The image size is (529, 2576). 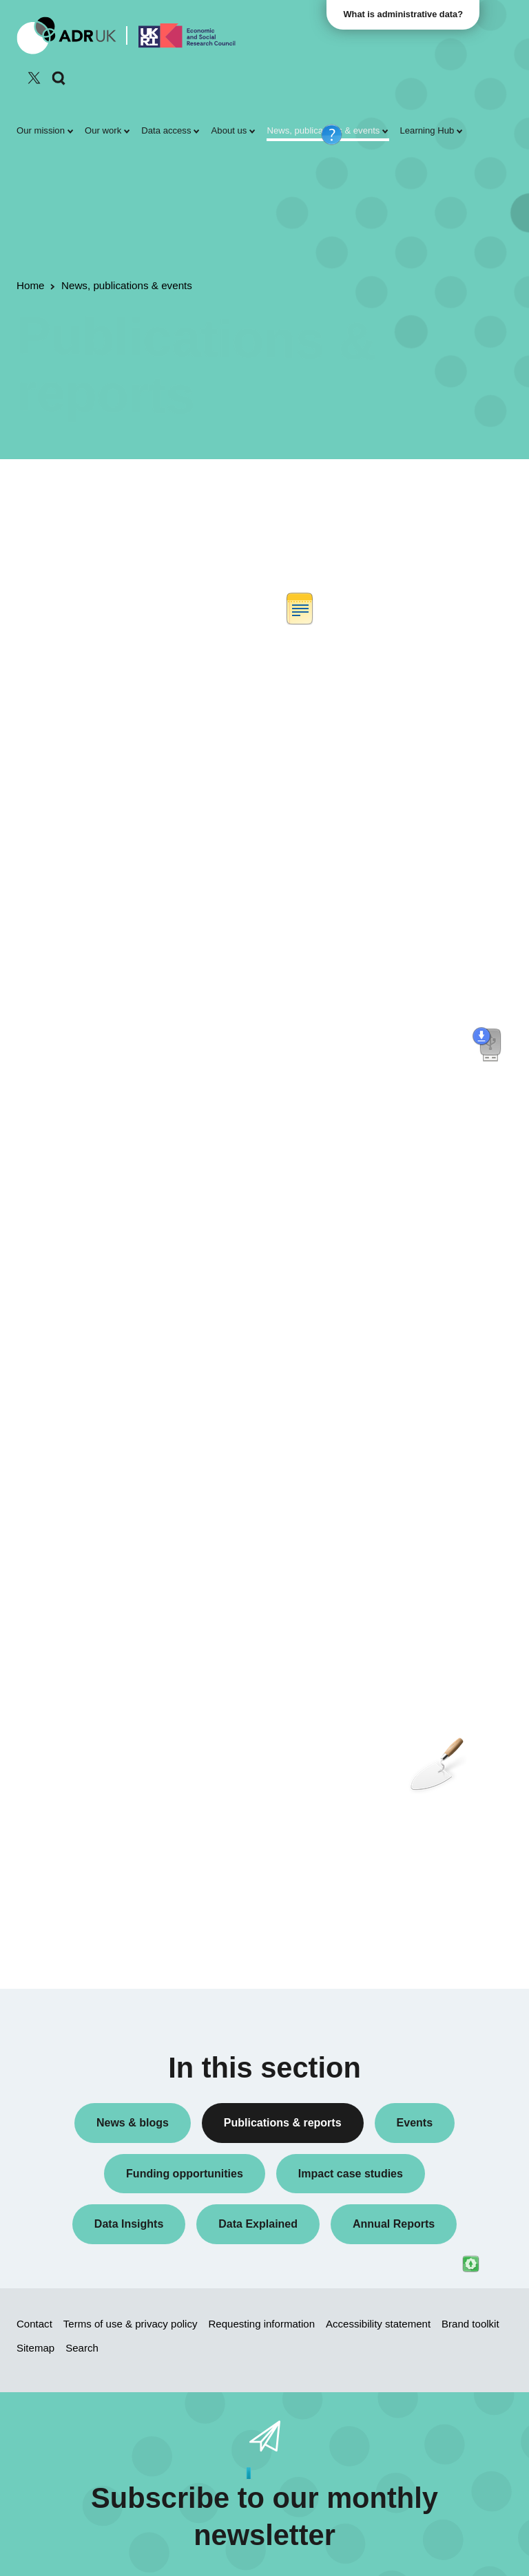 What do you see at coordinates (331, 134) in the screenshot?
I see `access frequently asked questions` at bounding box center [331, 134].